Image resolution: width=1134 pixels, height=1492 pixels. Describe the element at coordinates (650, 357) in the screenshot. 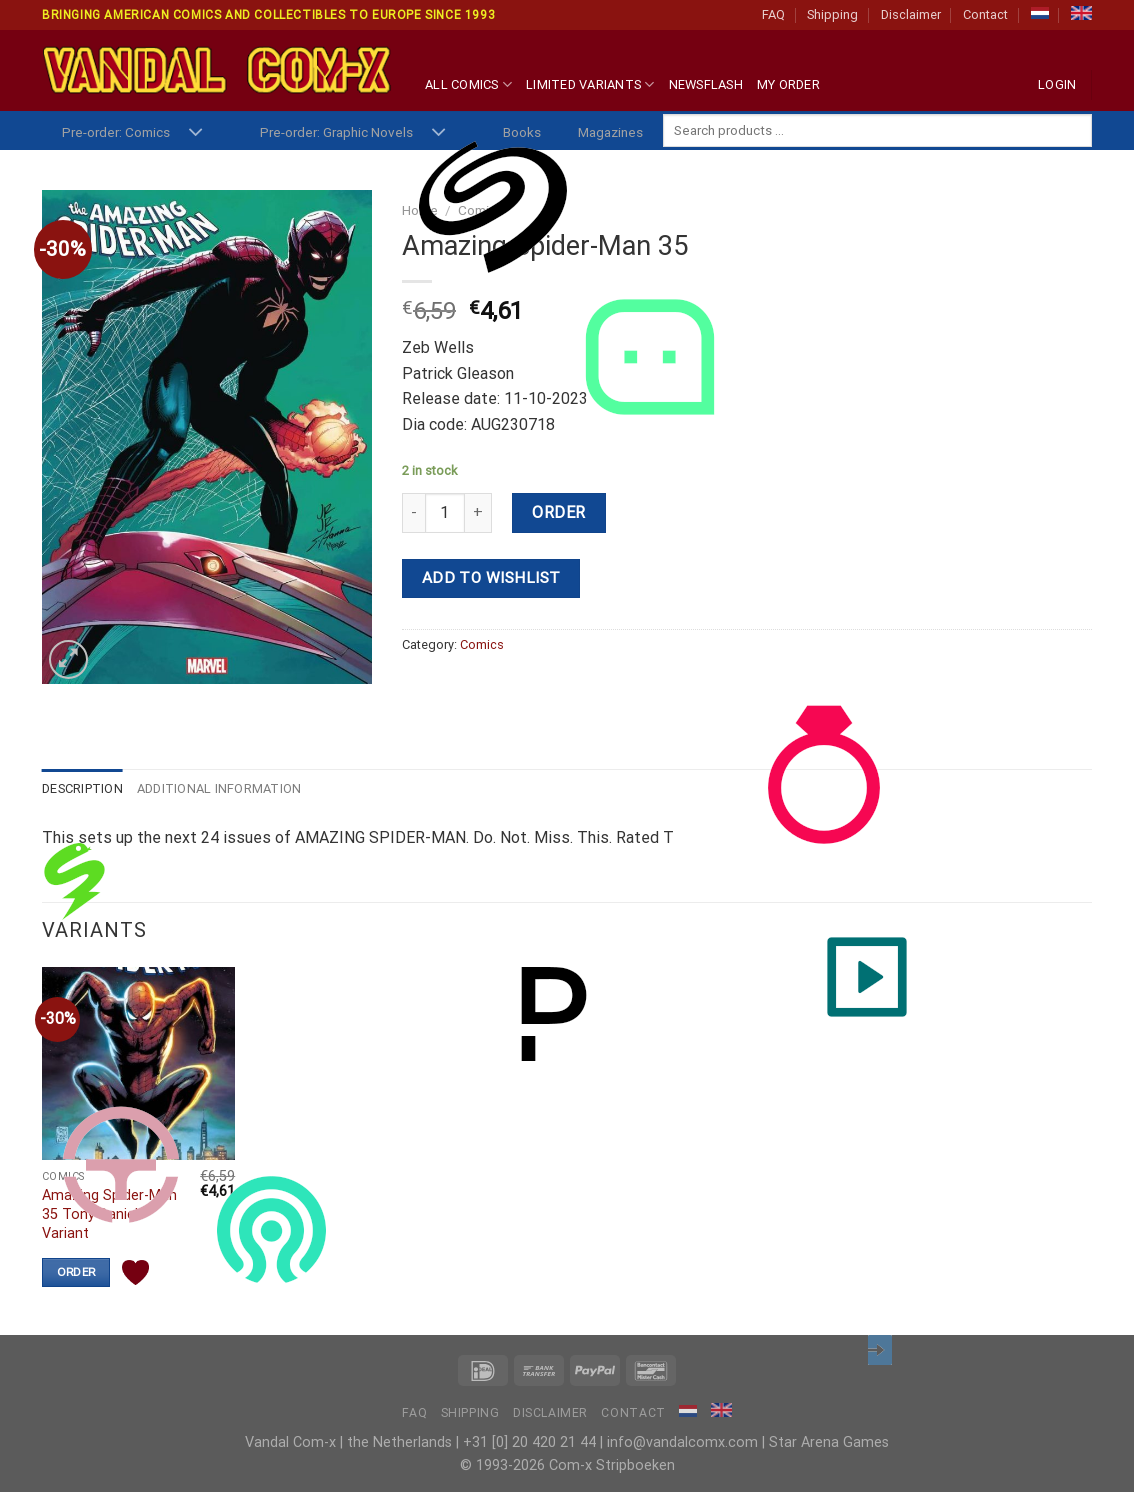

I see `open messaging or chat` at that location.